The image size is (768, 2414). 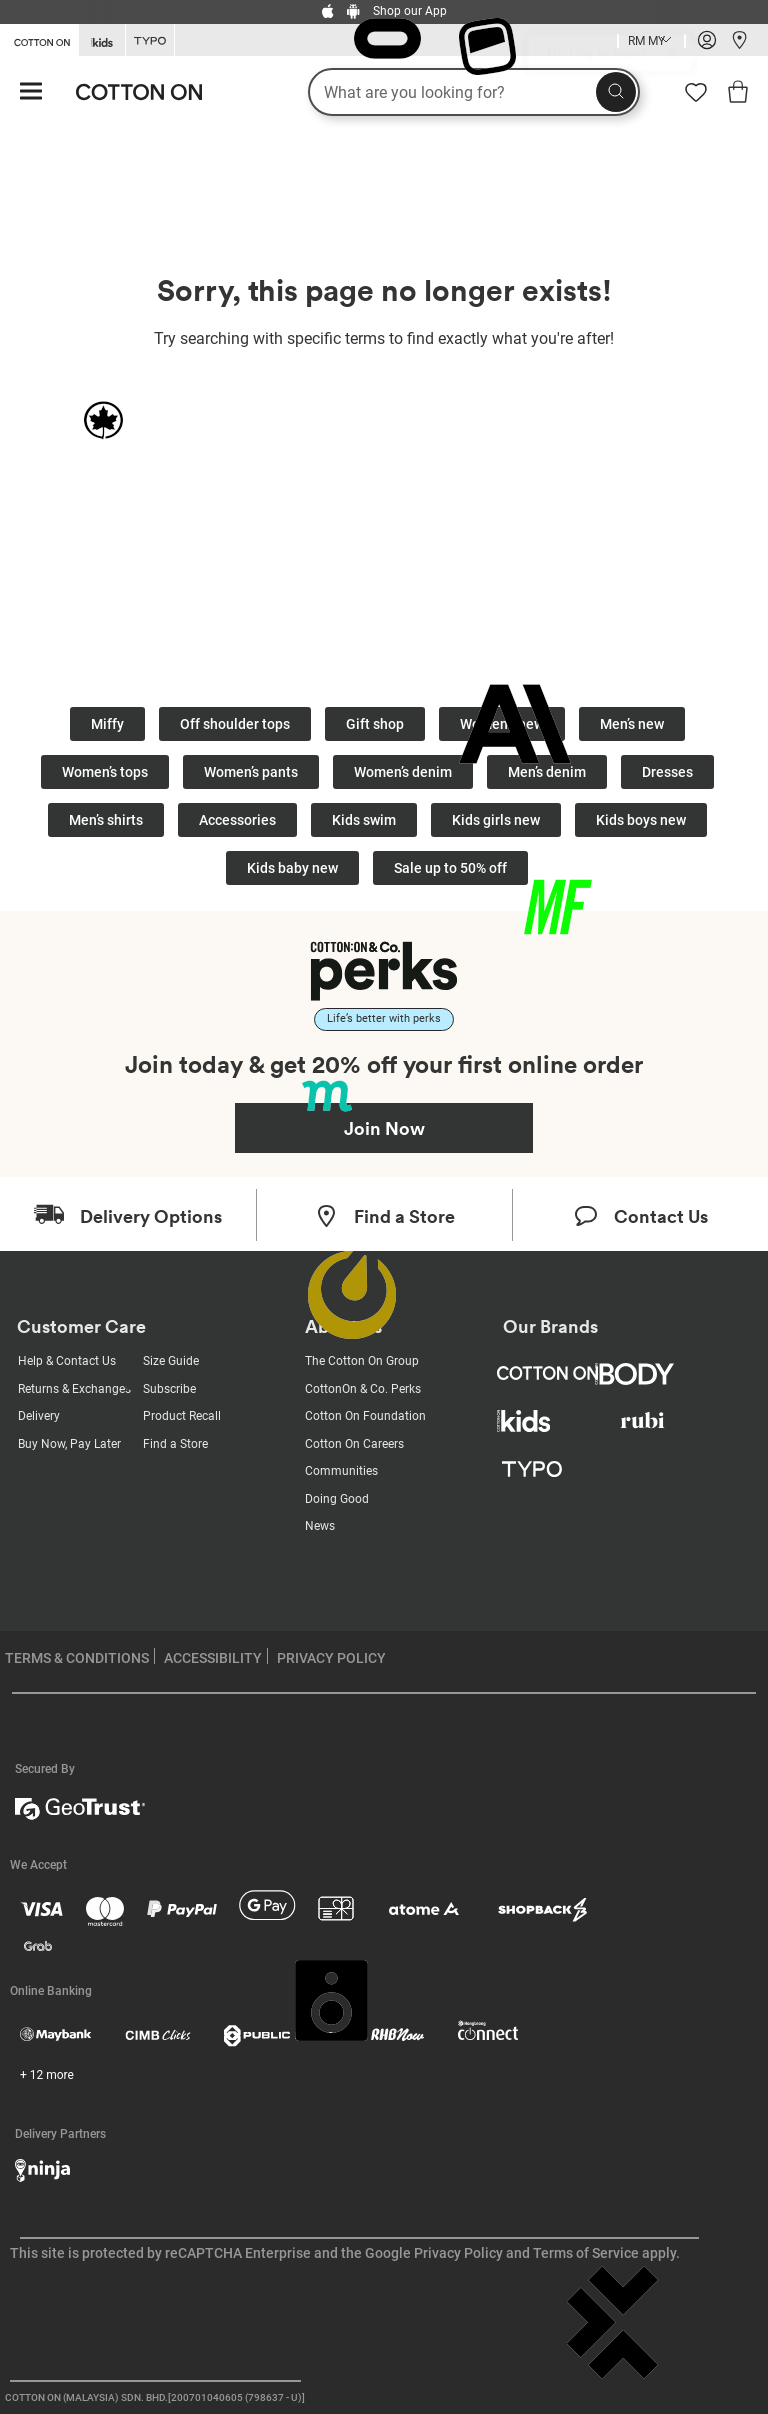 What do you see at coordinates (387, 38) in the screenshot?
I see `open Oculus VR app or settings` at bounding box center [387, 38].